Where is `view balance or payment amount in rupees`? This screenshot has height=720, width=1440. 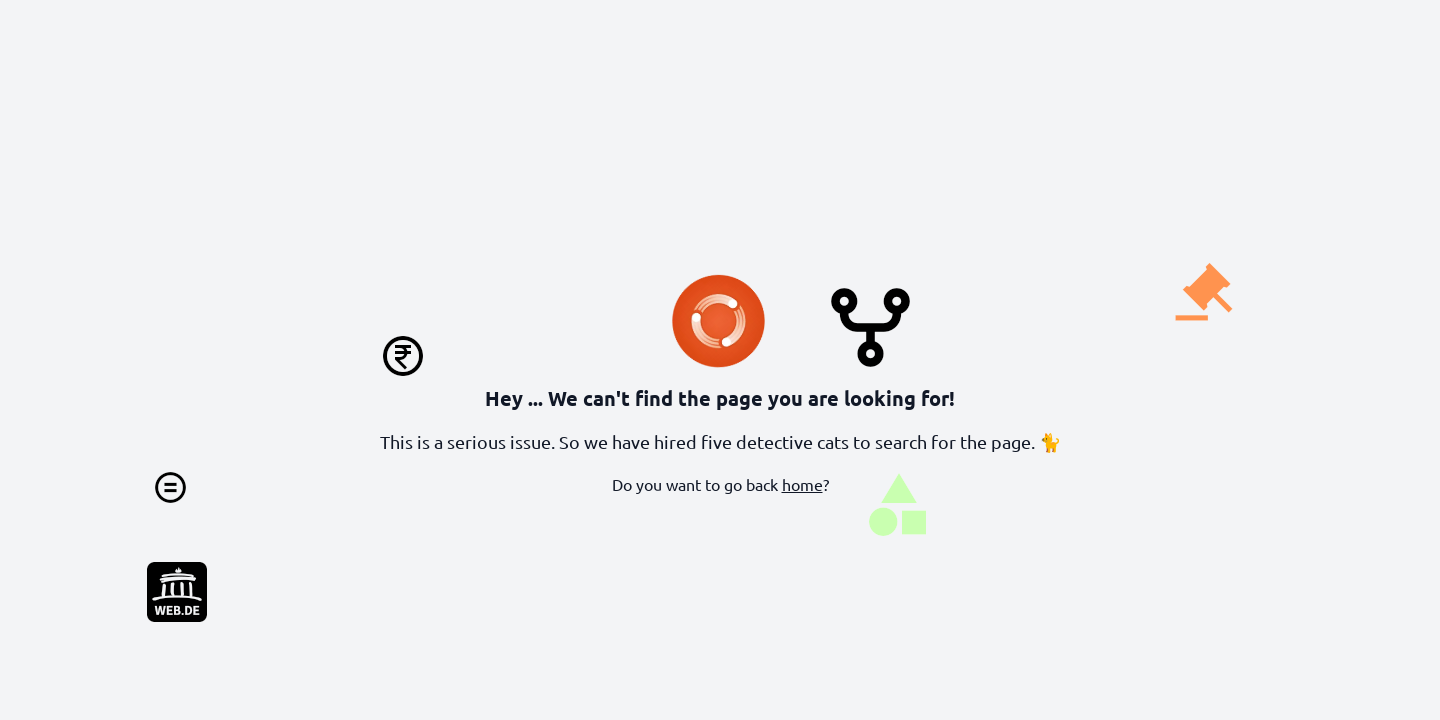 view balance or payment amount in rupees is located at coordinates (403, 356).